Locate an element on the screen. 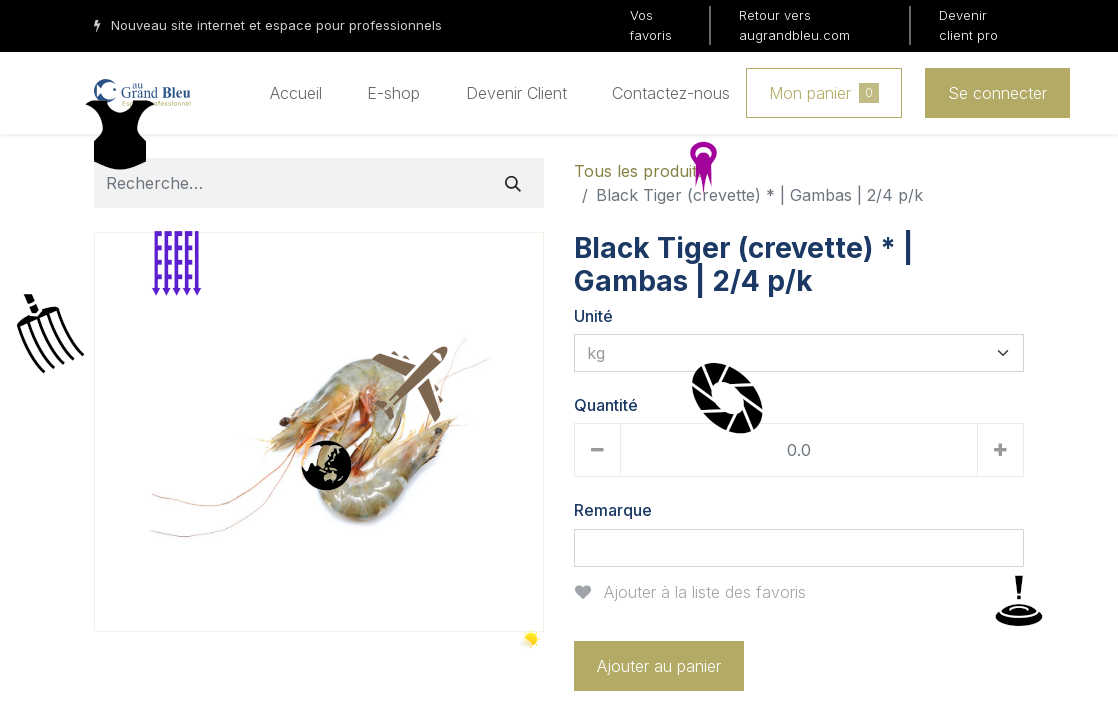 The image size is (1118, 720). select asia-oceania region is located at coordinates (326, 465).